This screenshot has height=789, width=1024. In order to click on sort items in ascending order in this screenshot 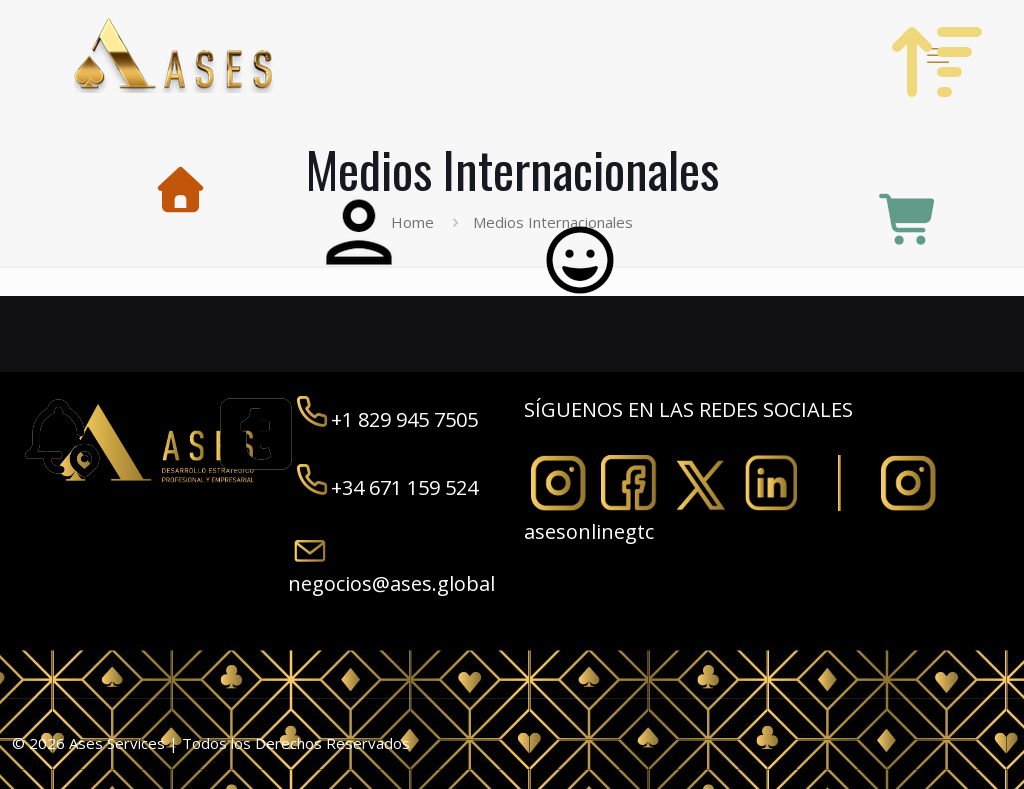, I will do `click(937, 62)`.